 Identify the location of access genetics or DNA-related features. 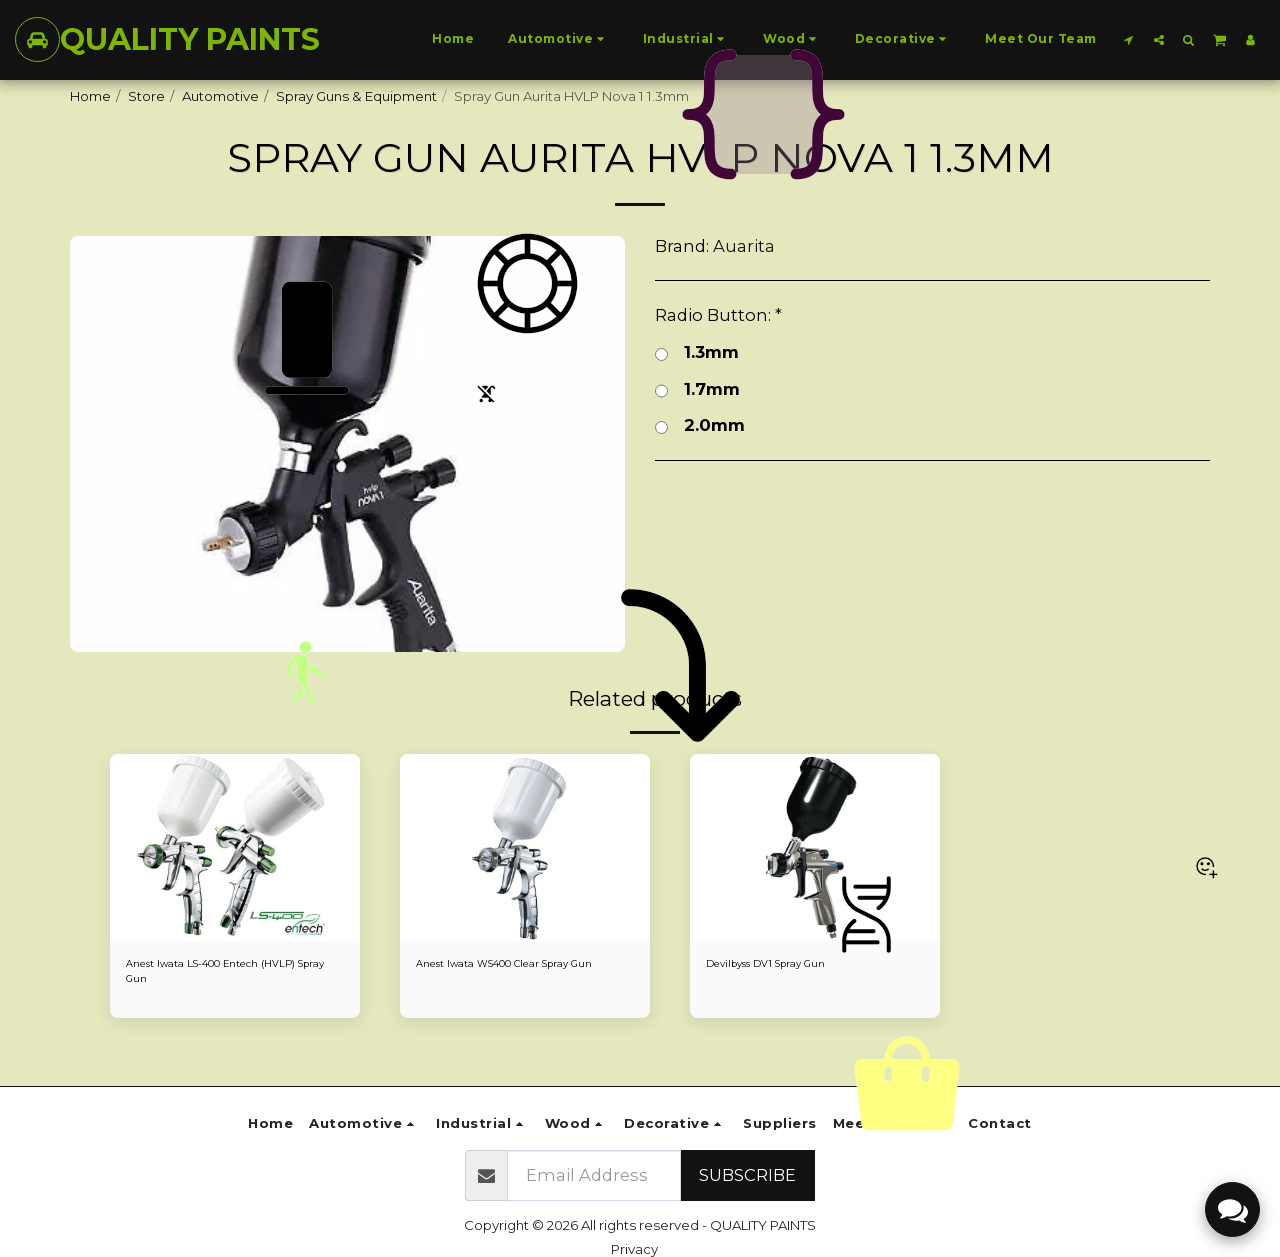
(866, 914).